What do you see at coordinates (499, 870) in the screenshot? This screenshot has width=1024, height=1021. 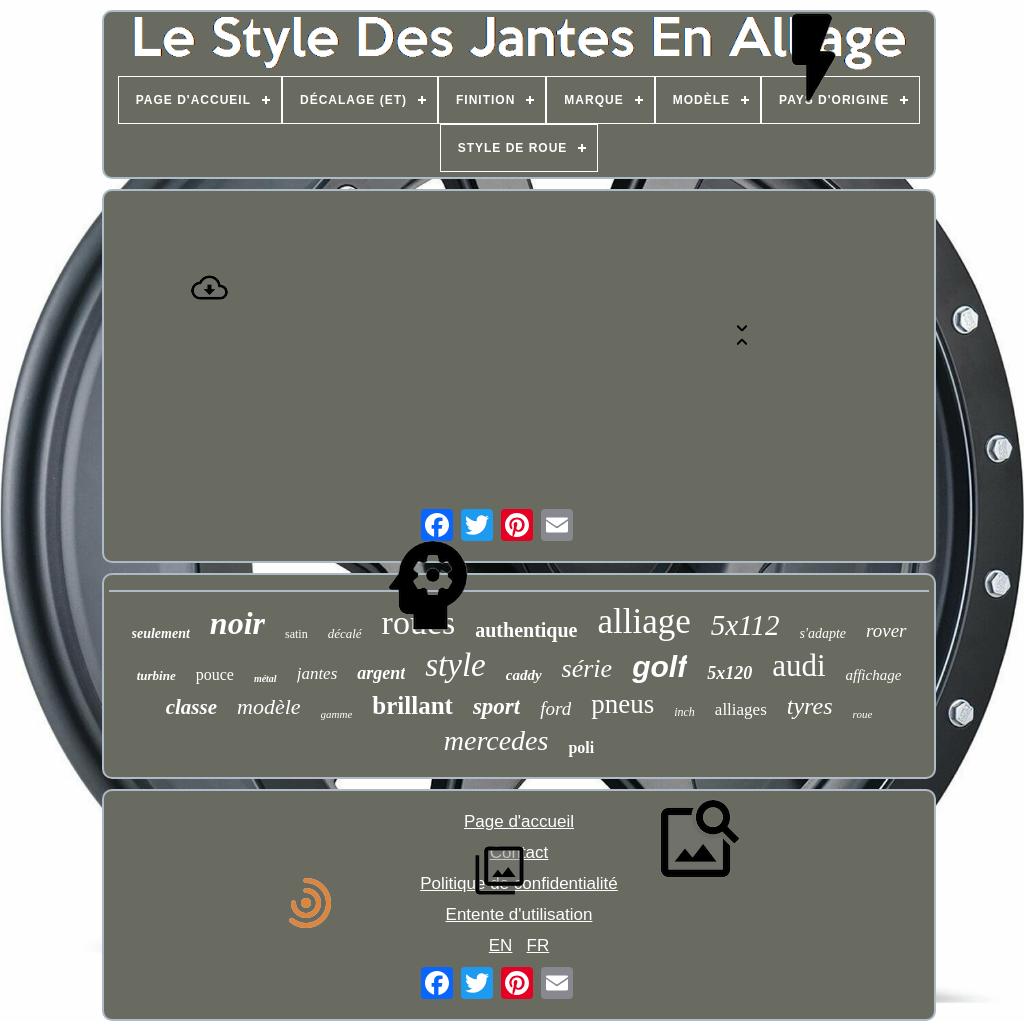 I see `apply filters to images or photos` at bounding box center [499, 870].